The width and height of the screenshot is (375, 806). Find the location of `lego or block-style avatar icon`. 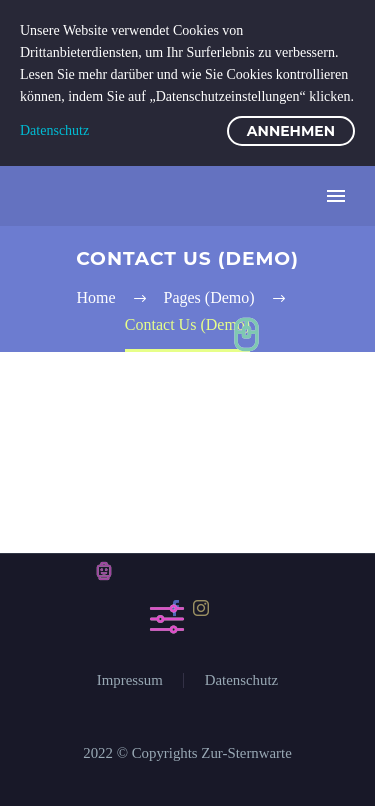

lego or block-style avatar icon is located at coordinates (104, 571).